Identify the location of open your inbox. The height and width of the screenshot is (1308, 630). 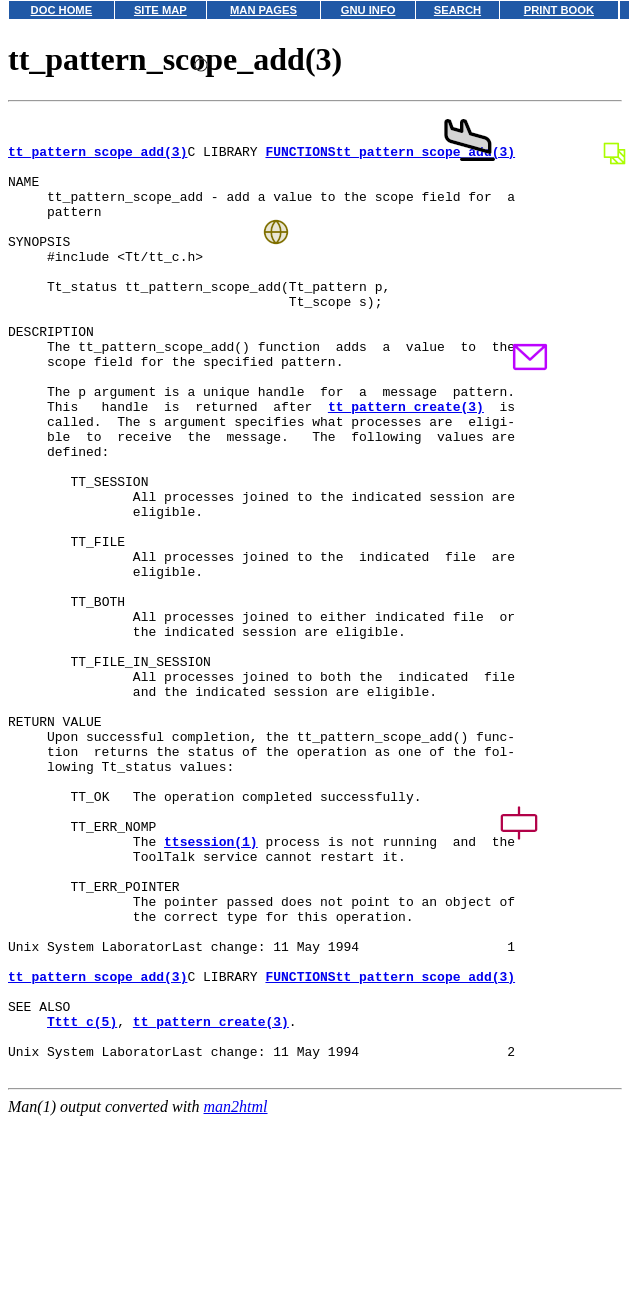
(530, 357).